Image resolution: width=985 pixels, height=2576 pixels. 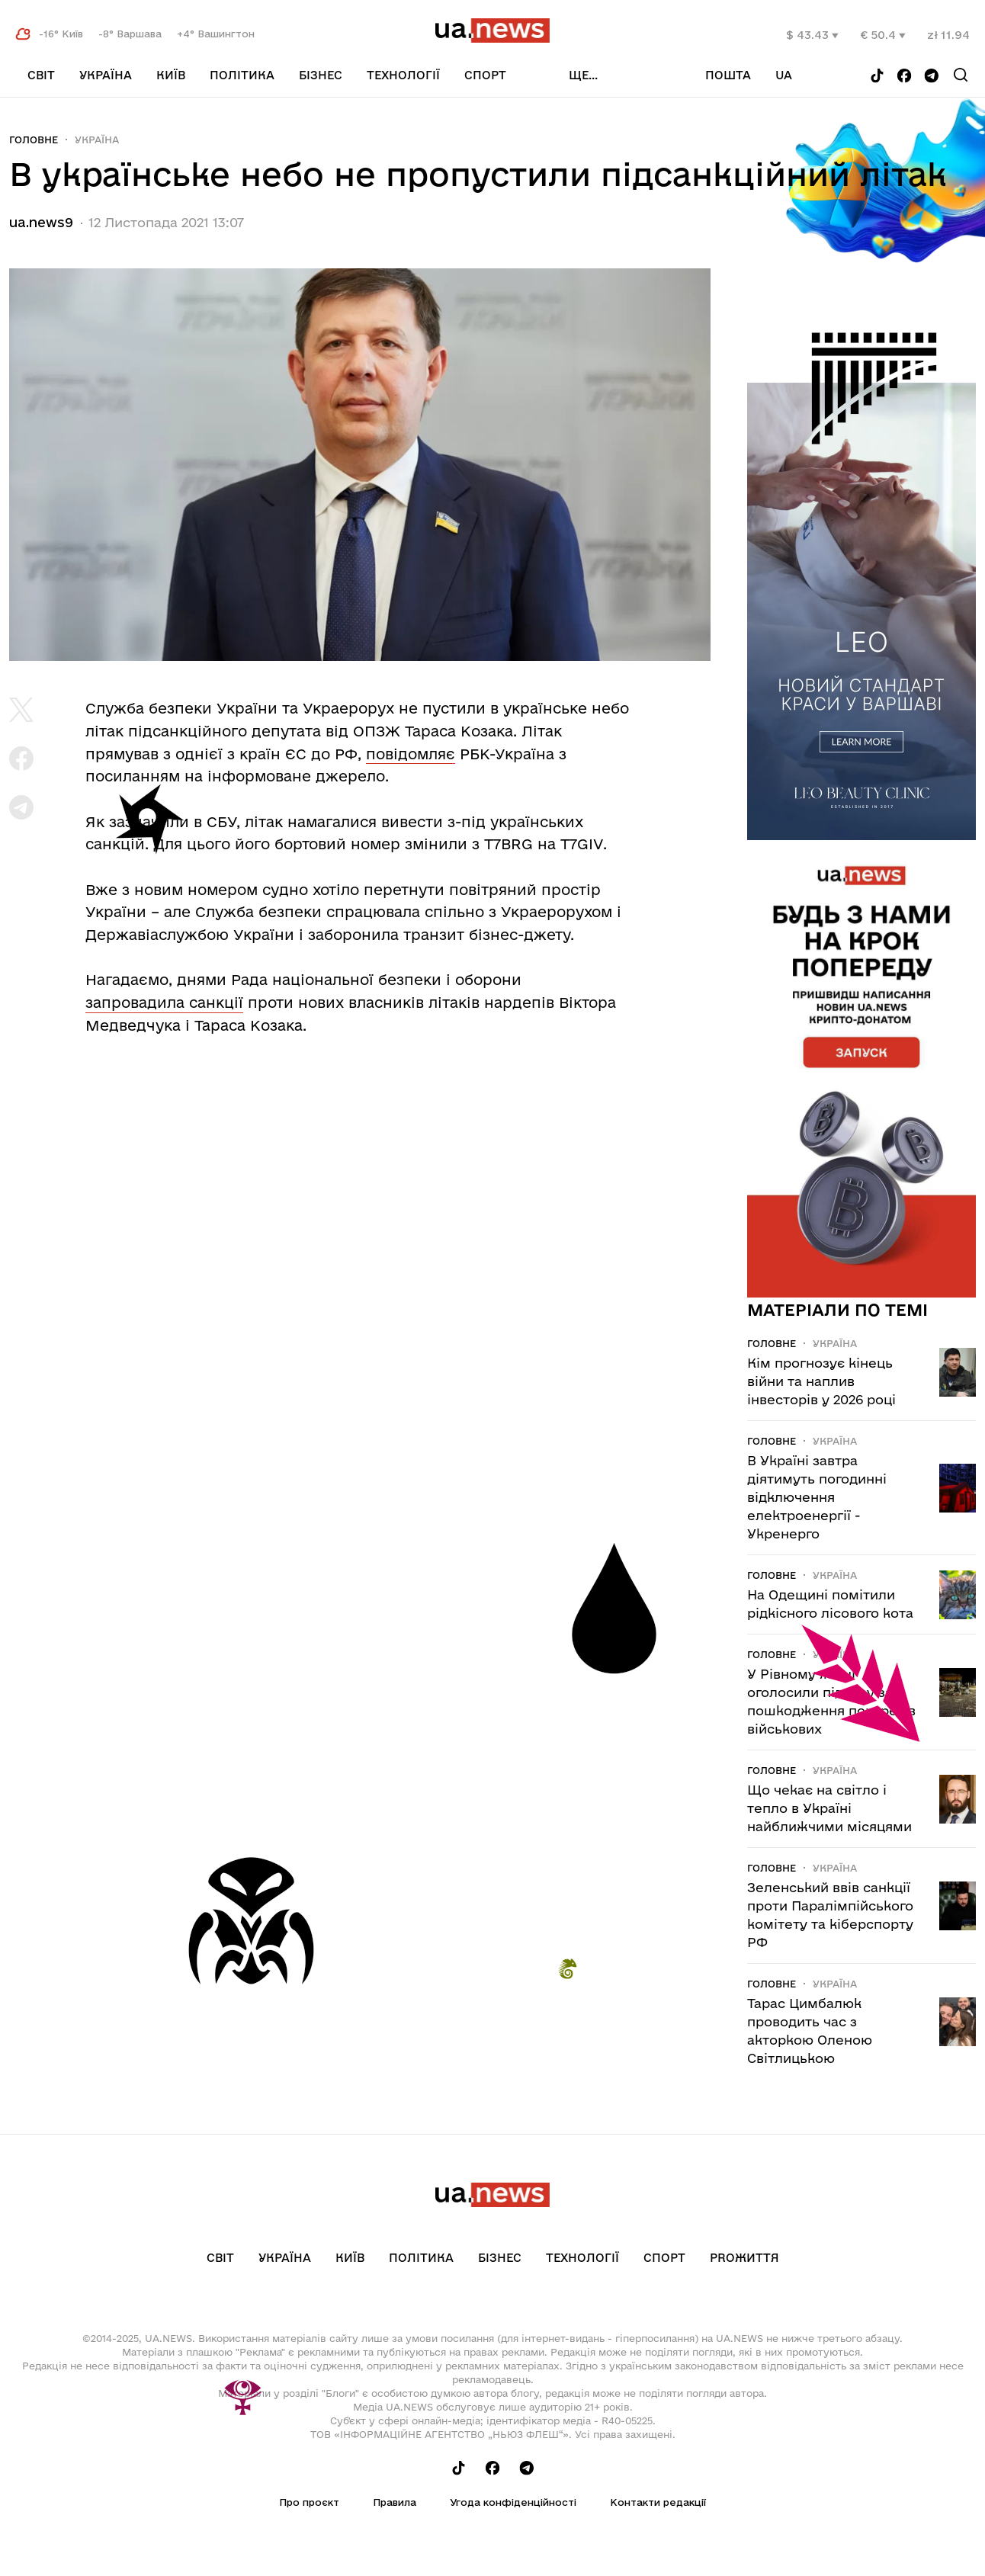 I want to click on indicates an alien or bug-type enemy, so click(x=251, y=1920).